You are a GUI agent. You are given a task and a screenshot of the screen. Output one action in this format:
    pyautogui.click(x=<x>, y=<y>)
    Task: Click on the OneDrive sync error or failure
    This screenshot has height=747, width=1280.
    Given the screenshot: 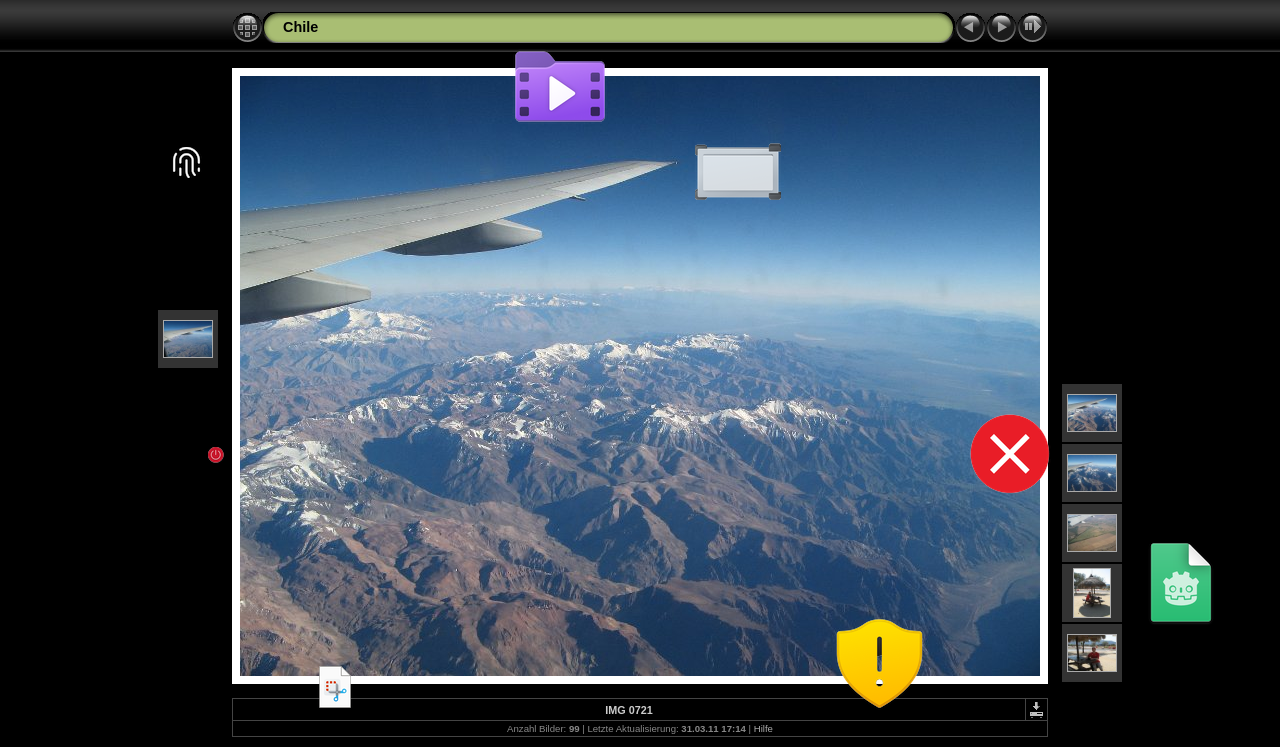 What is the action you would take?
    pyautogui.click(x=1010, y=454)
    